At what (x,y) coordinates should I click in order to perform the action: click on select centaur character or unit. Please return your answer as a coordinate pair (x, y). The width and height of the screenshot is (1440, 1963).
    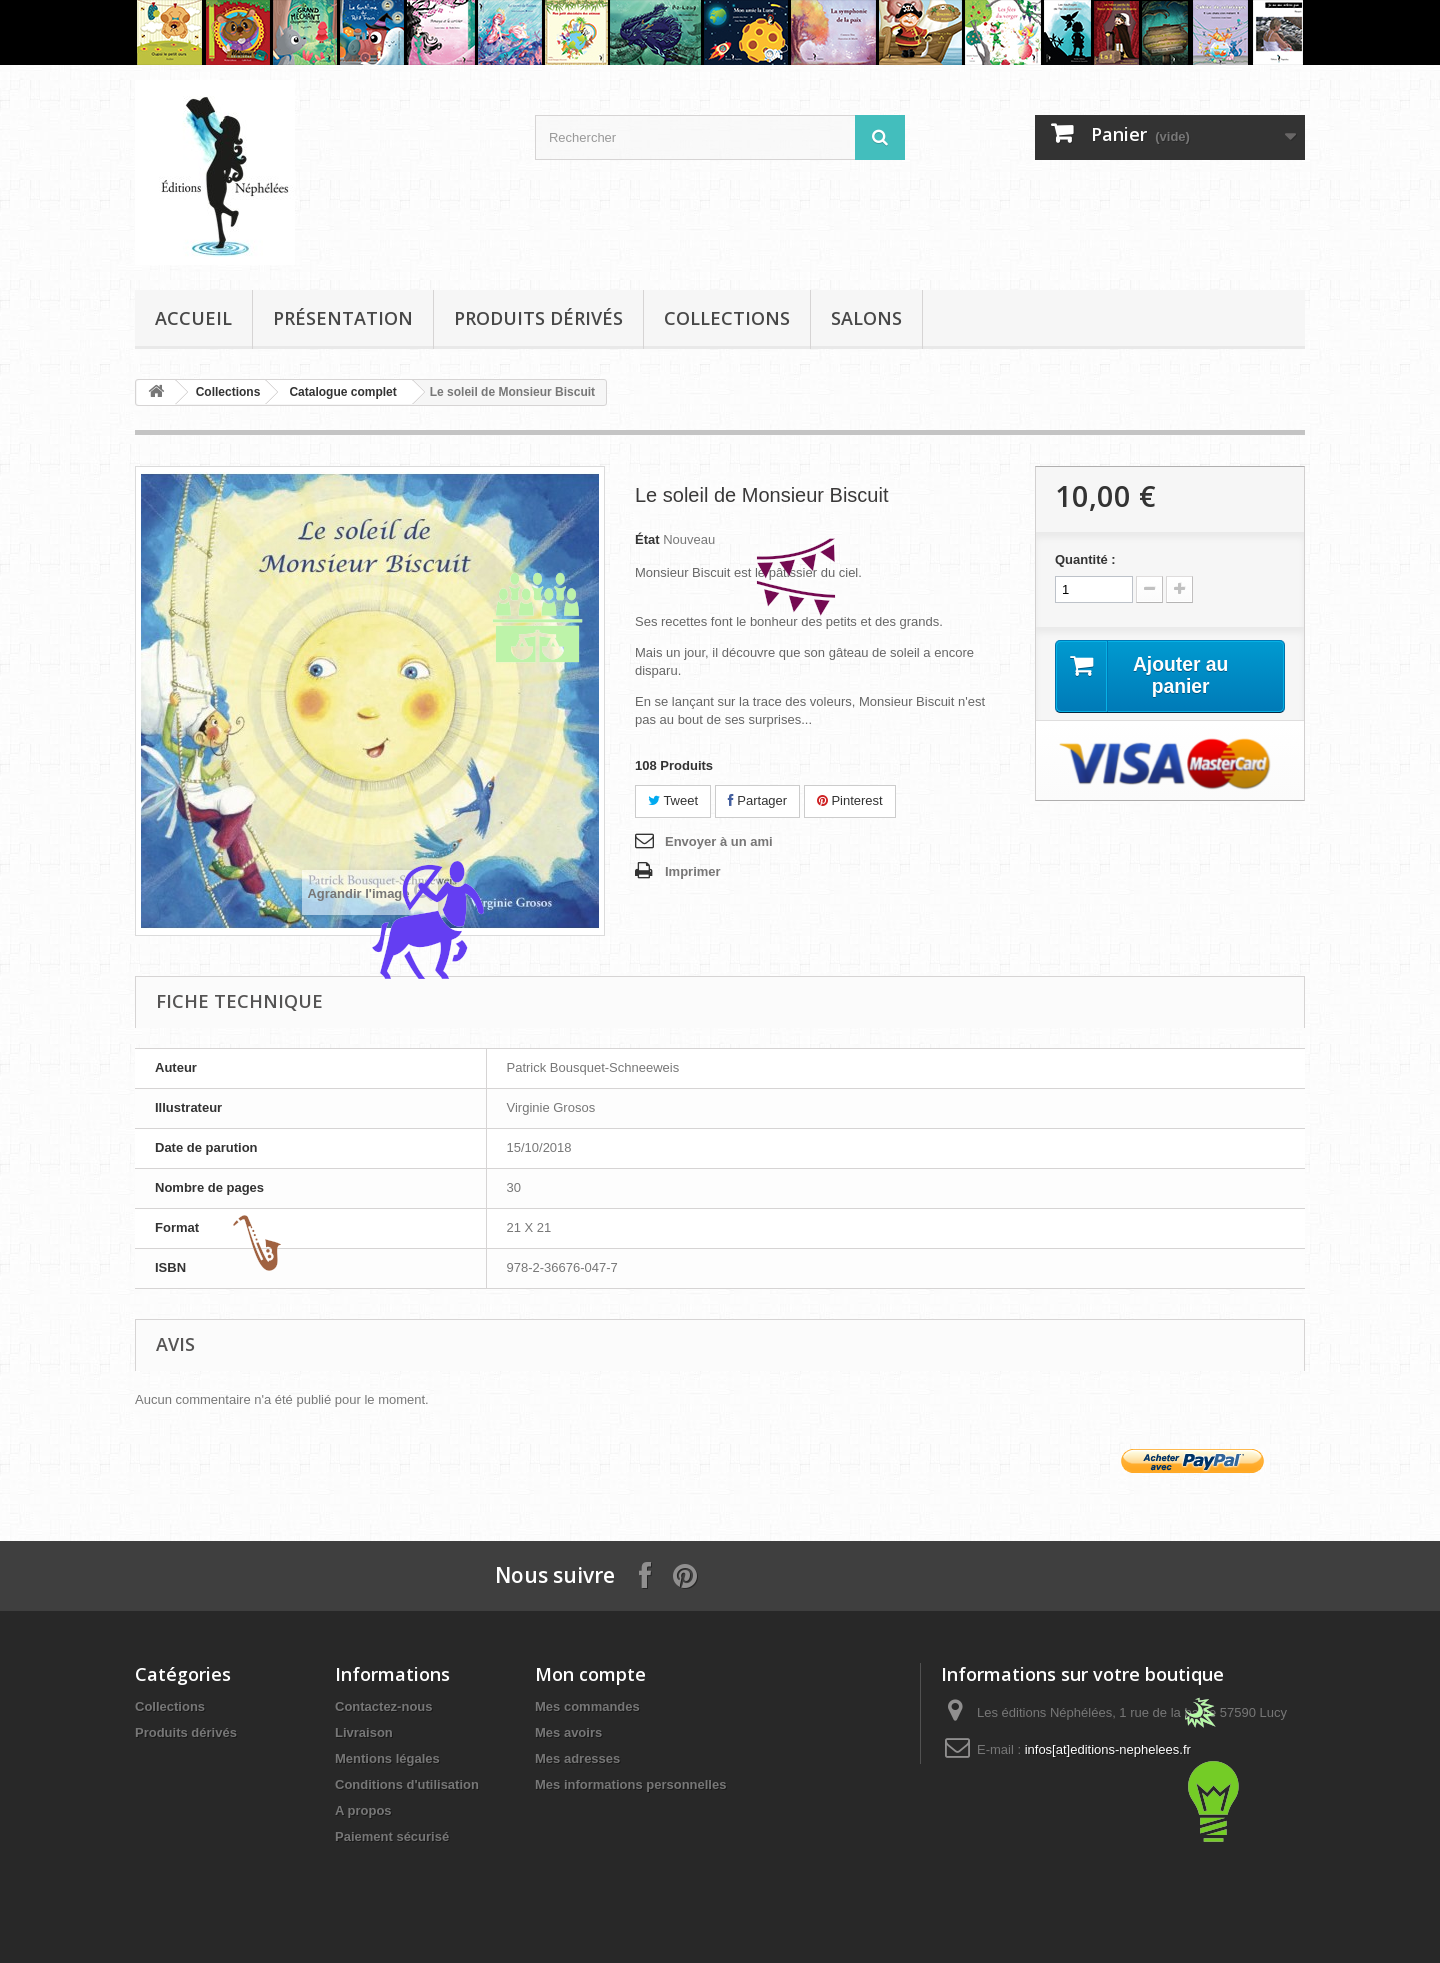
    Looking at the image, I should click on (428, 920).